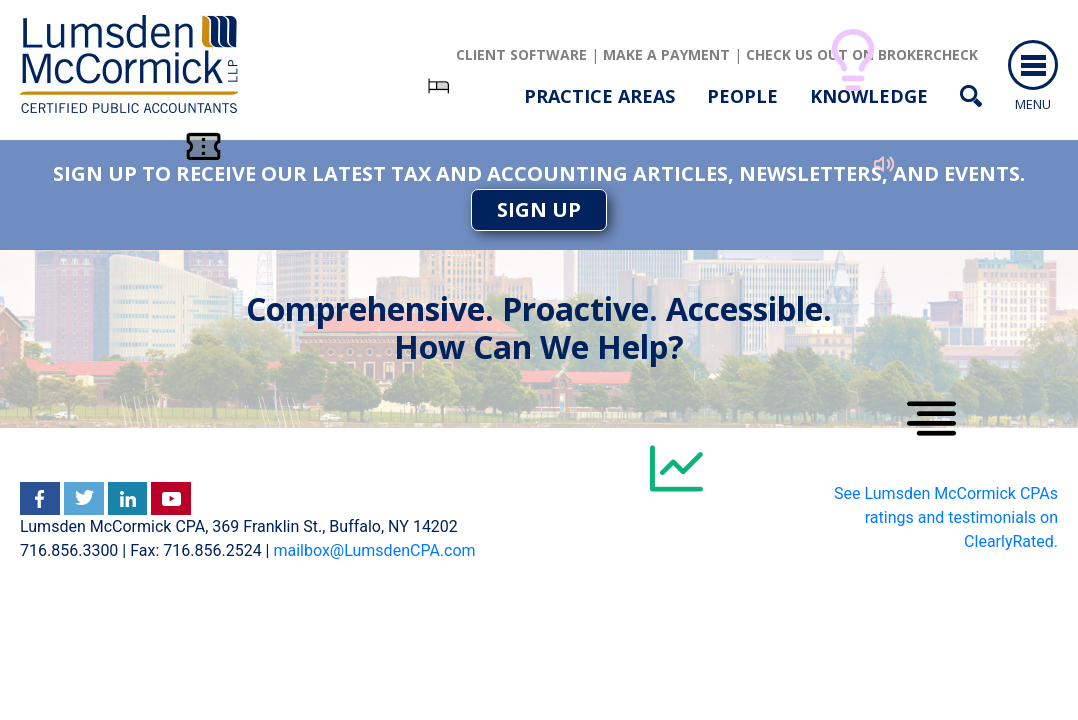 This screenshot has height=720, width=1078. Describe the element at coordinates (203, 146) in the screenshot. I see `view your tickets or passes` at that location.